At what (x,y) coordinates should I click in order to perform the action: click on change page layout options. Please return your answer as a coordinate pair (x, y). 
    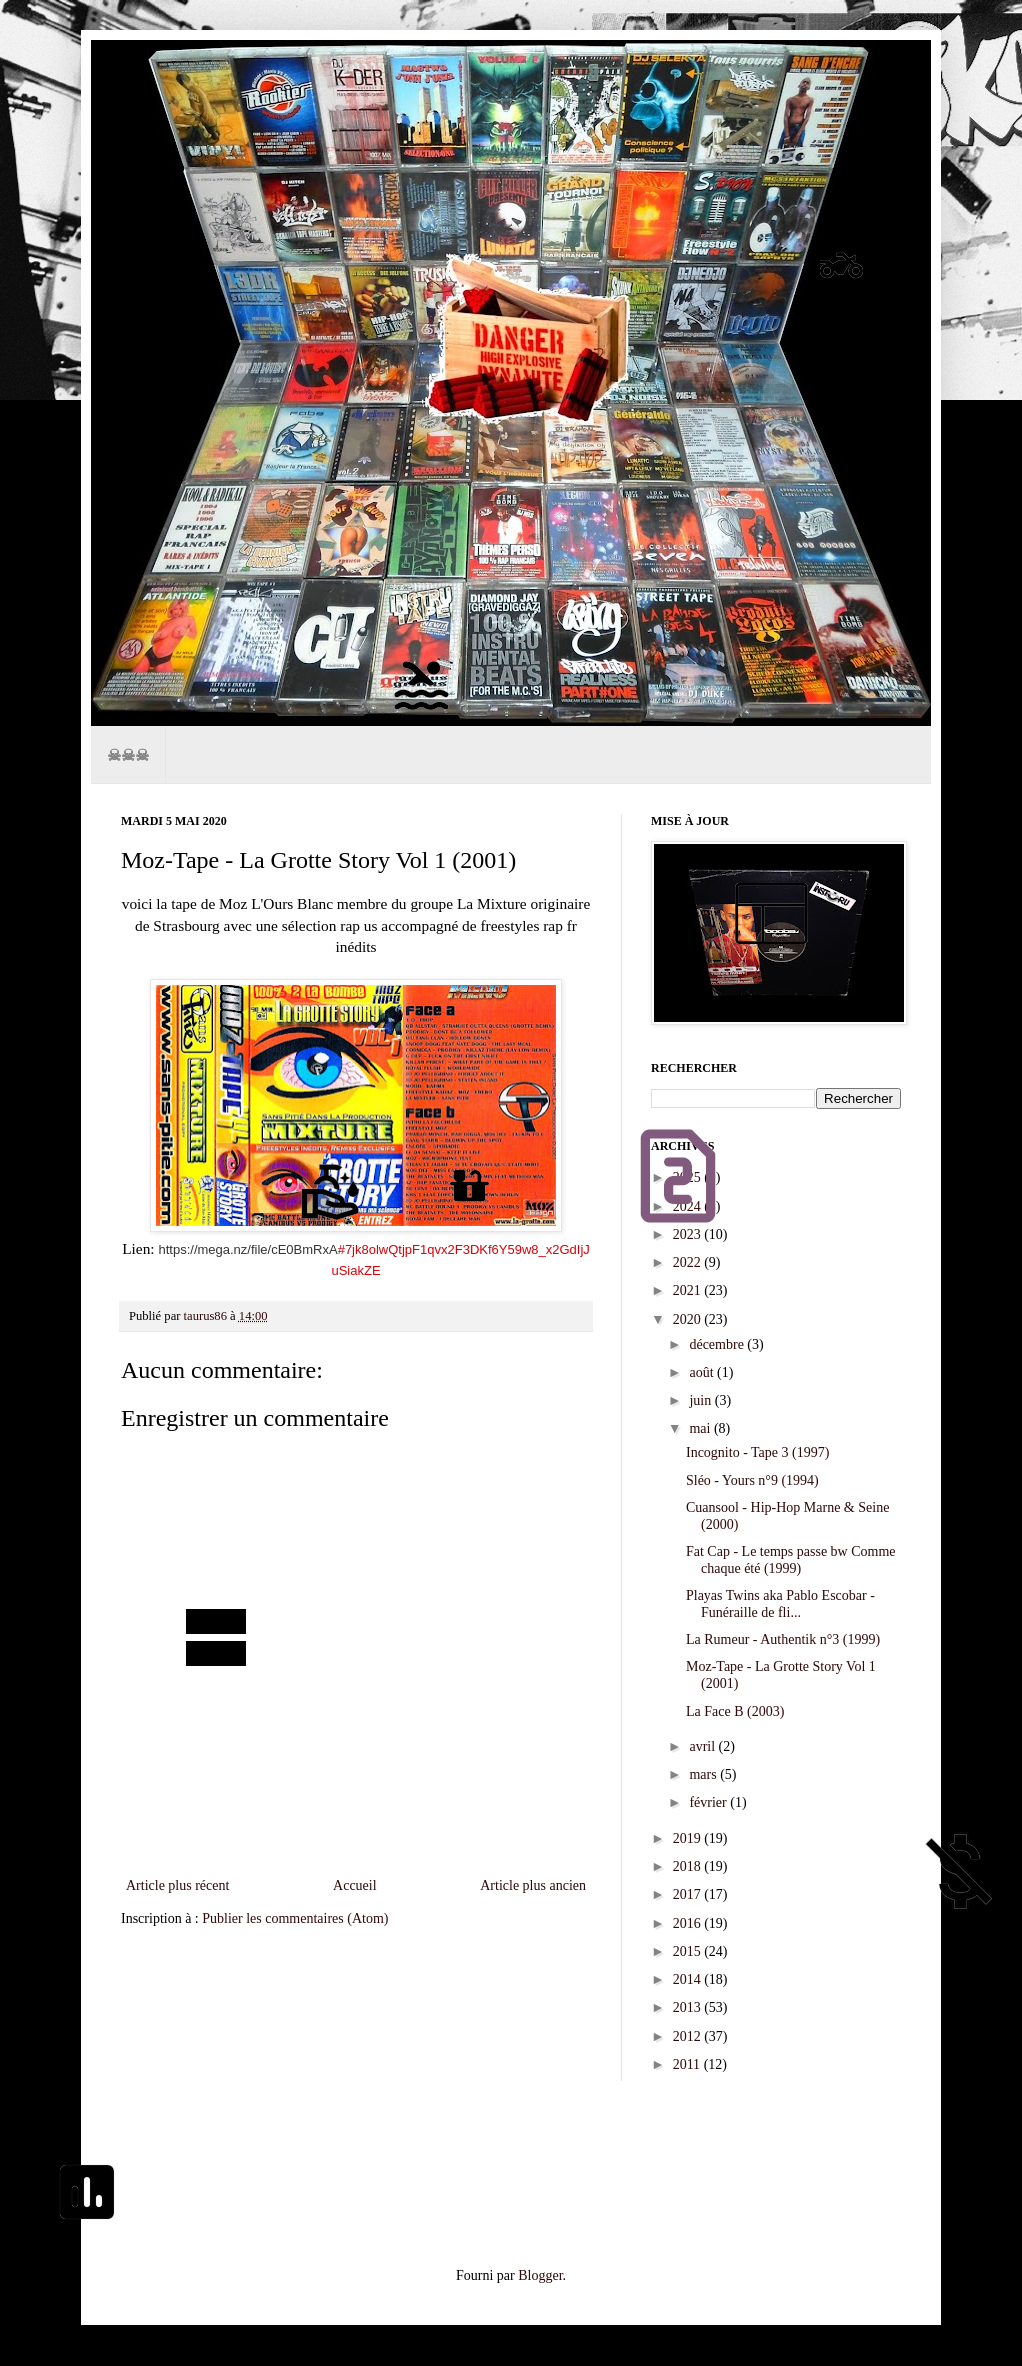
    Looking at the image, I should click on (771, 913).